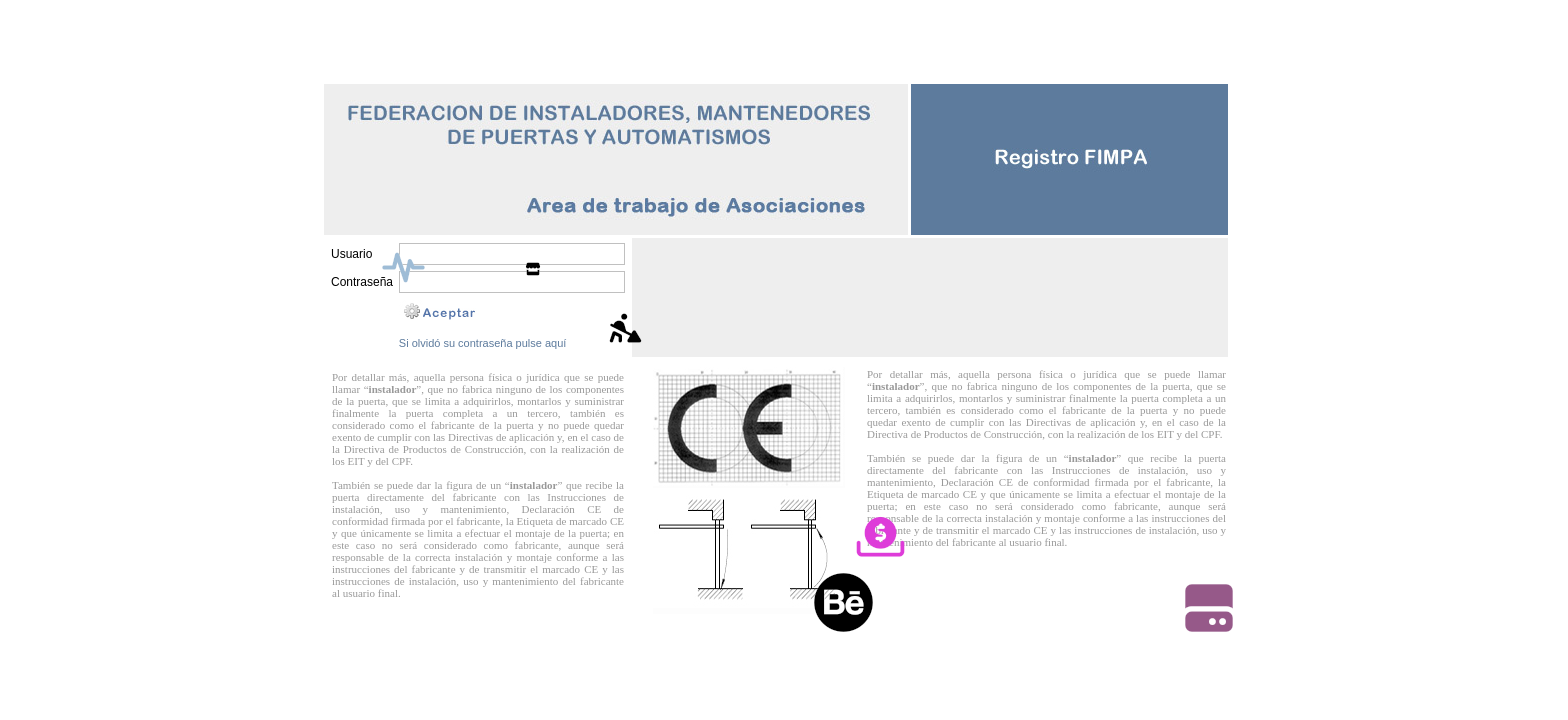  Describe the element at coordinates (880, 535) in the screenshot. I see `make a donation` at that location.